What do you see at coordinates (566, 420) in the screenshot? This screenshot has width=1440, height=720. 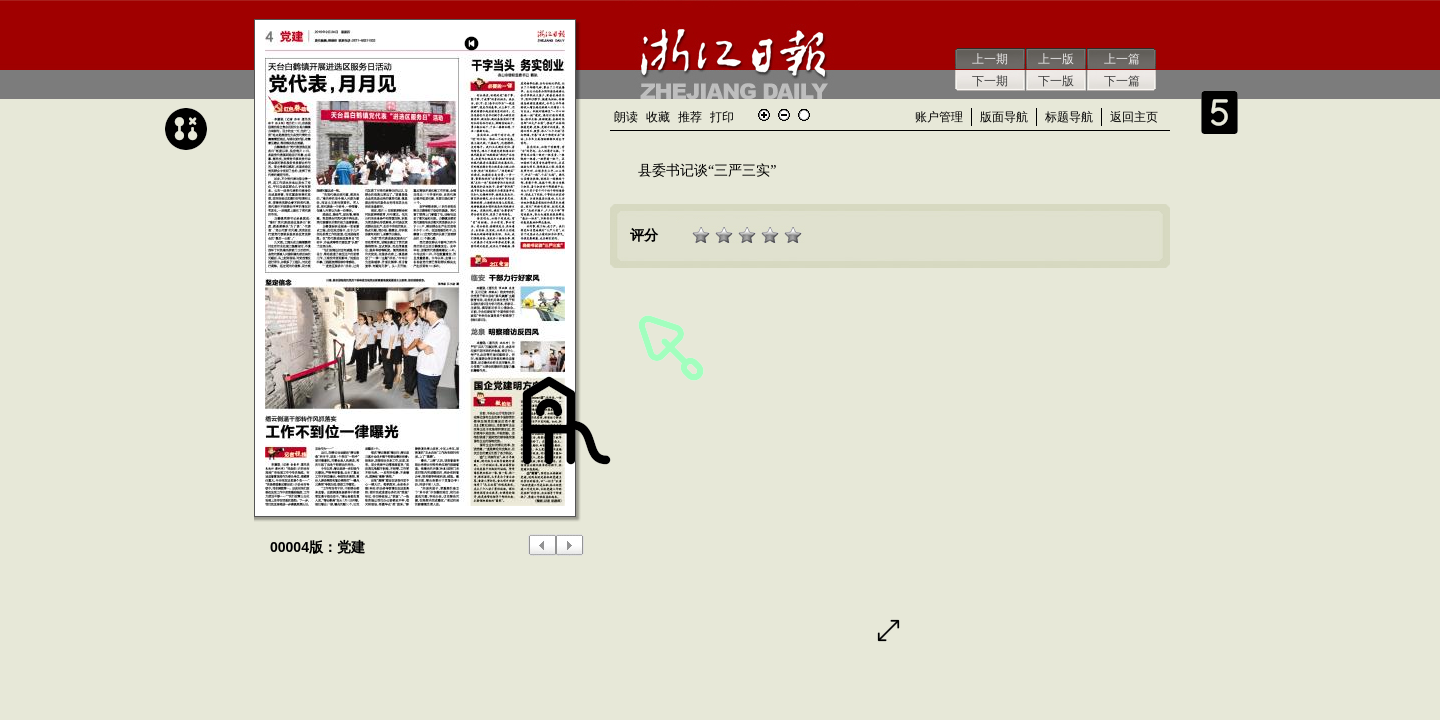 I see `access playground or outdoor equipment information` at bounding box center [566, 420].